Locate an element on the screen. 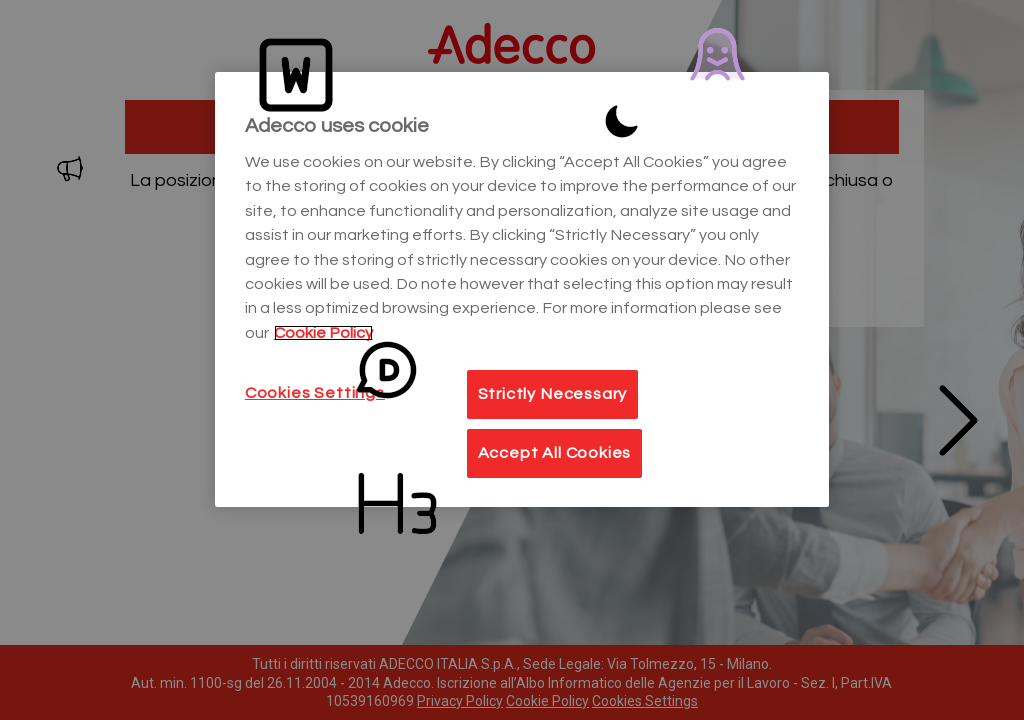 This screenshot has height=720, width=1024. disqus commenting platform logo is located at coordinates (388, 370).